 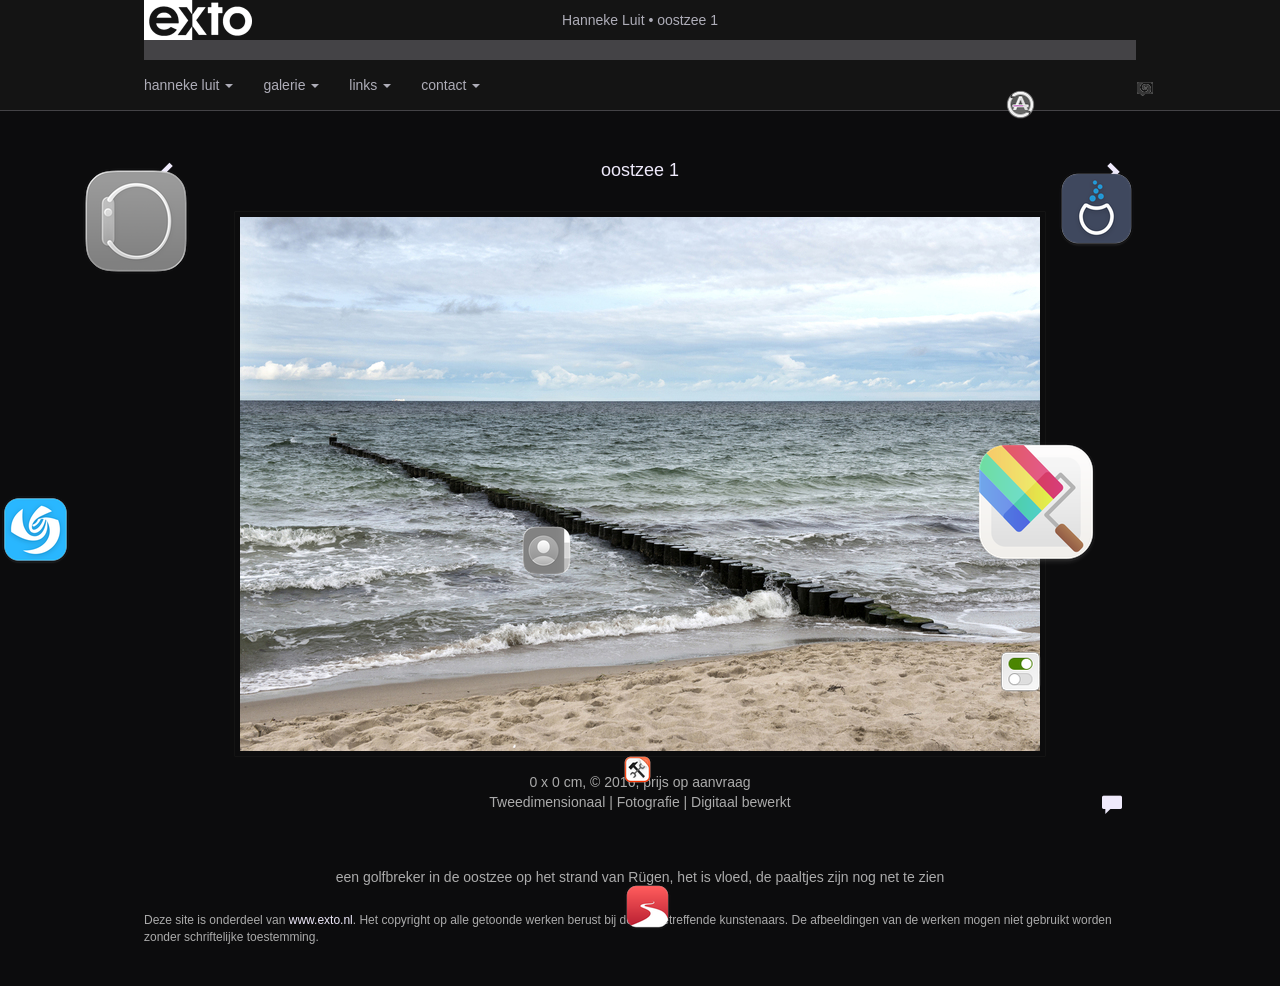 I want to click on open contacts app, so click(x=546, y=550).